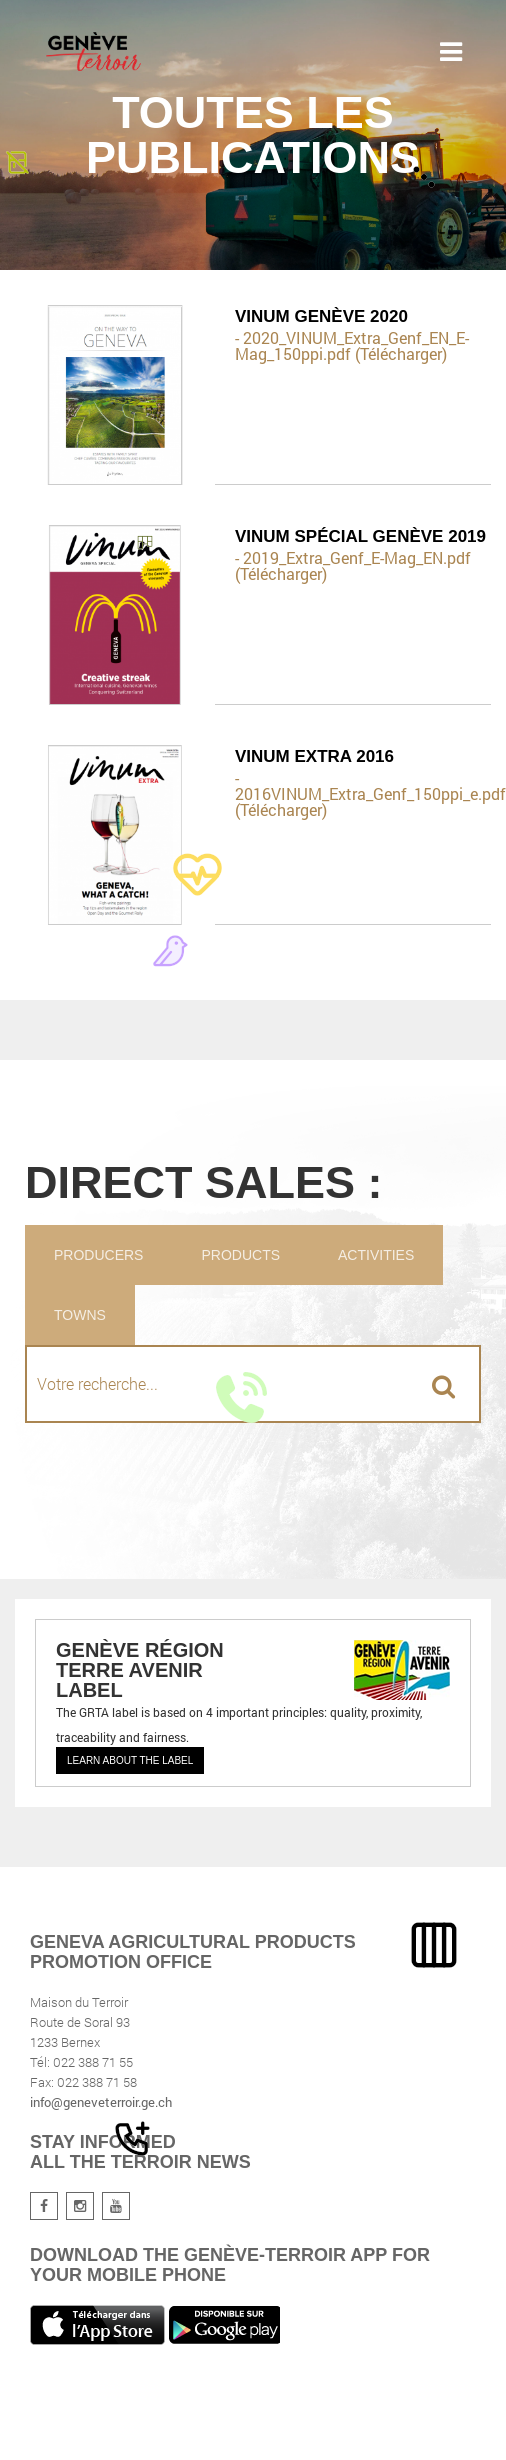 Image resolution: width=506 pixels, height=2460 pixels. What do you see at coordinates (424, 177) in the screenshot?
I see `more options menu` at bounding box center [424, 177].